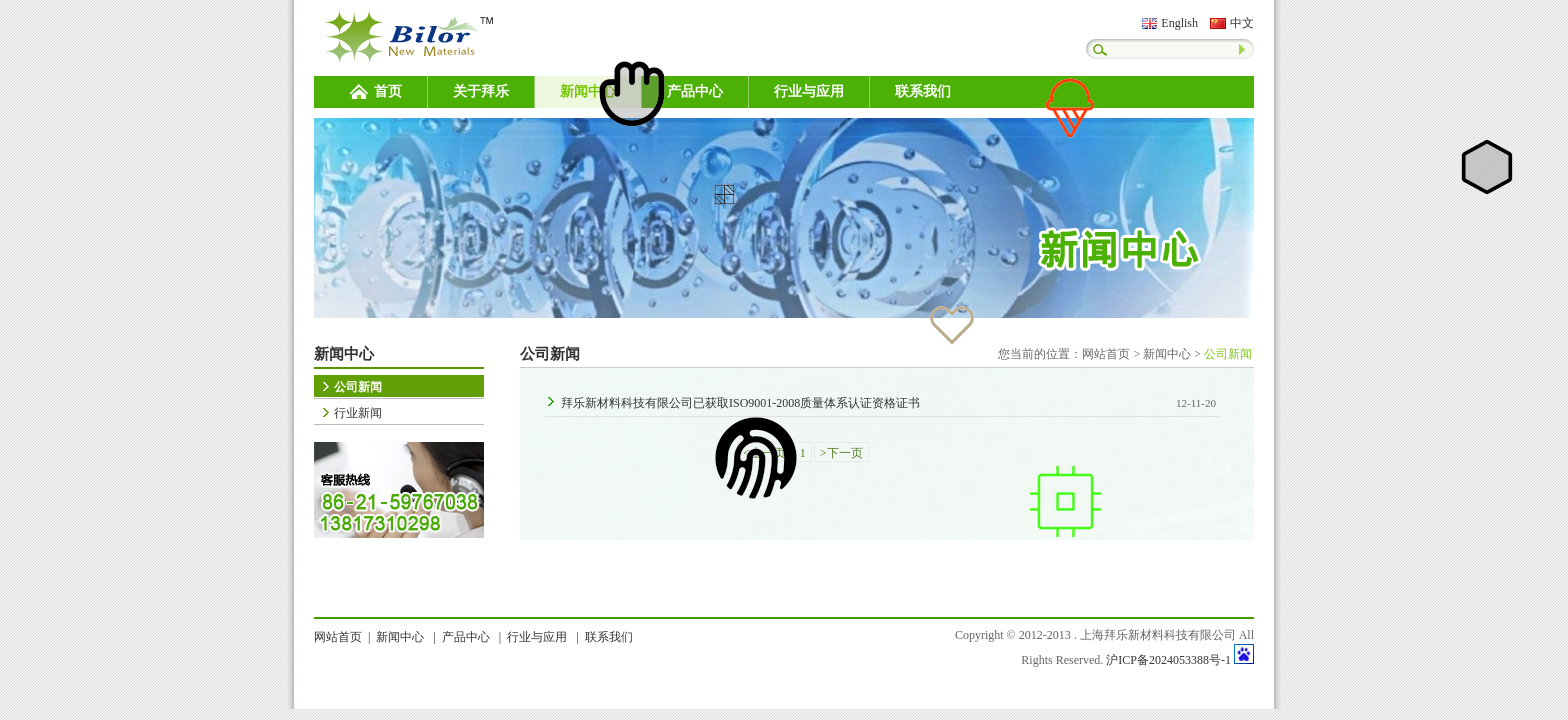  Describe the element at coordinates (1070, 107) in the screenshot. I see `browse desserts or frozen treats category` at that location.